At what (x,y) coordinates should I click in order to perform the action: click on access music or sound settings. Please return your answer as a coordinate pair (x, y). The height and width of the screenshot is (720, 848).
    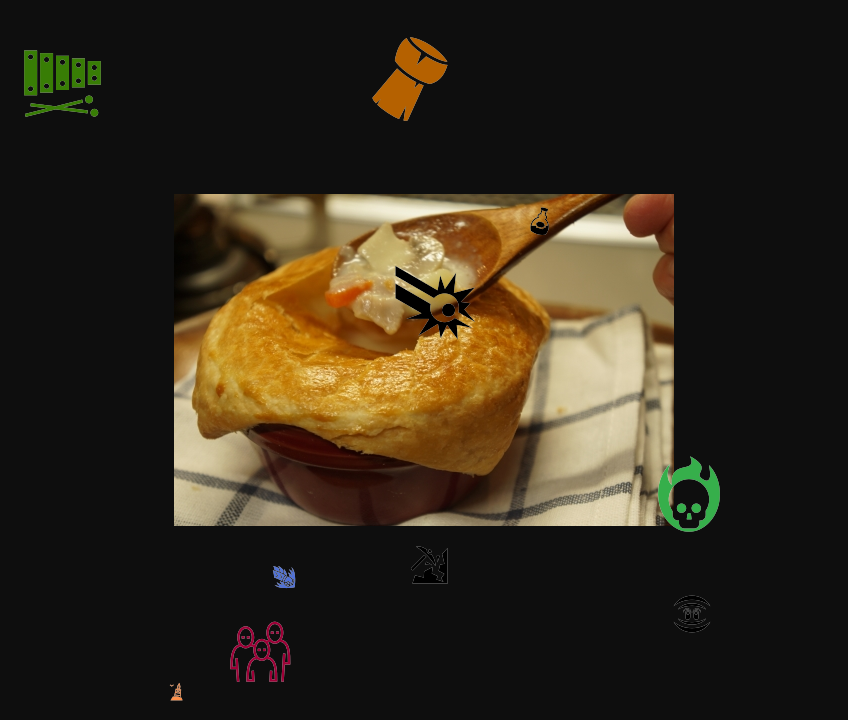
    Looking at the image, I should click on (62, 83).